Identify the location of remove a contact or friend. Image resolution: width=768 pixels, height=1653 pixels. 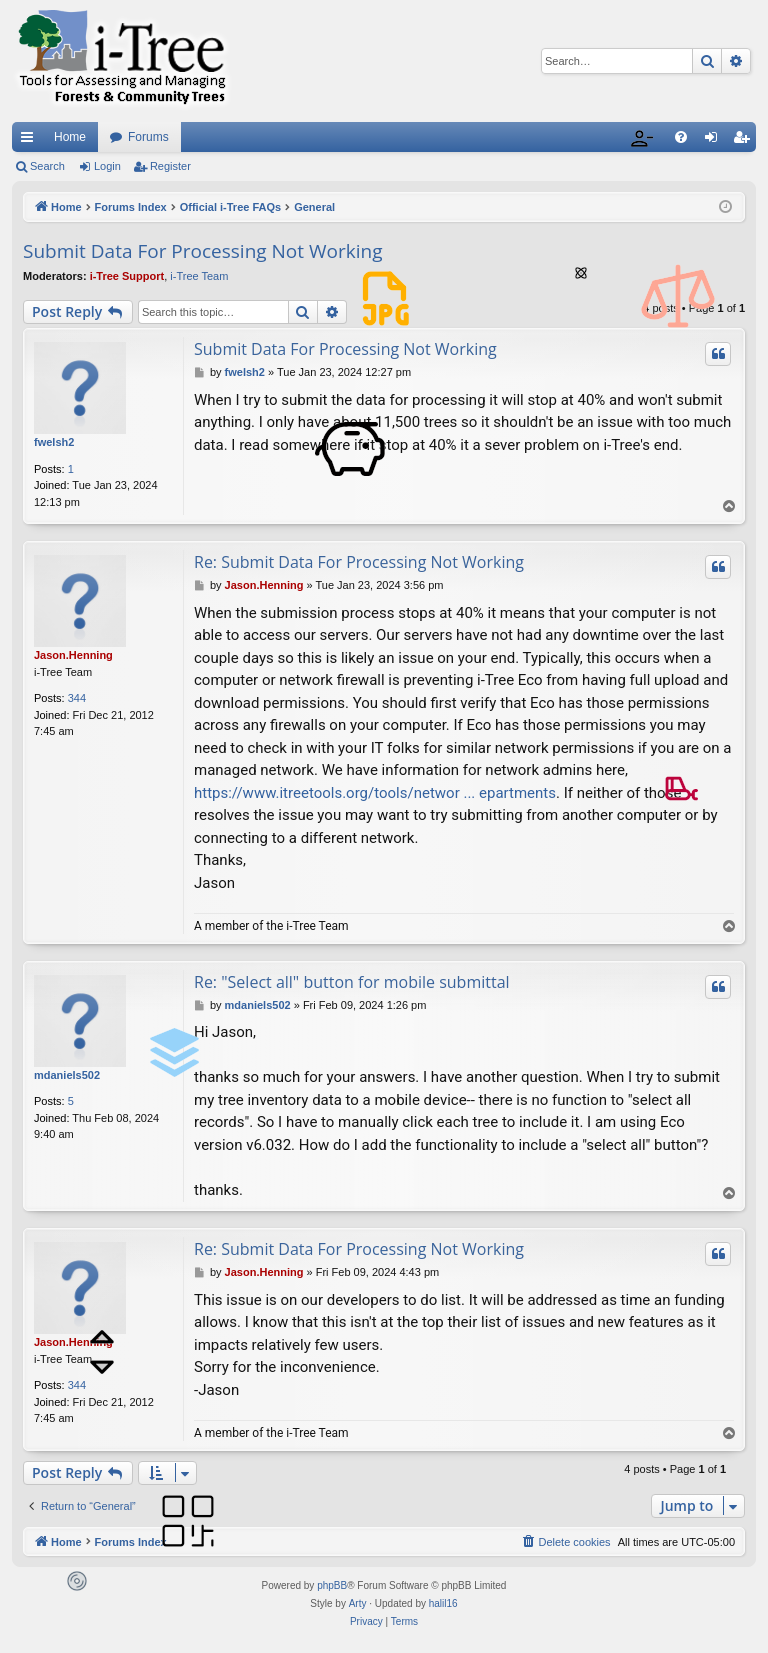
(641, 138).